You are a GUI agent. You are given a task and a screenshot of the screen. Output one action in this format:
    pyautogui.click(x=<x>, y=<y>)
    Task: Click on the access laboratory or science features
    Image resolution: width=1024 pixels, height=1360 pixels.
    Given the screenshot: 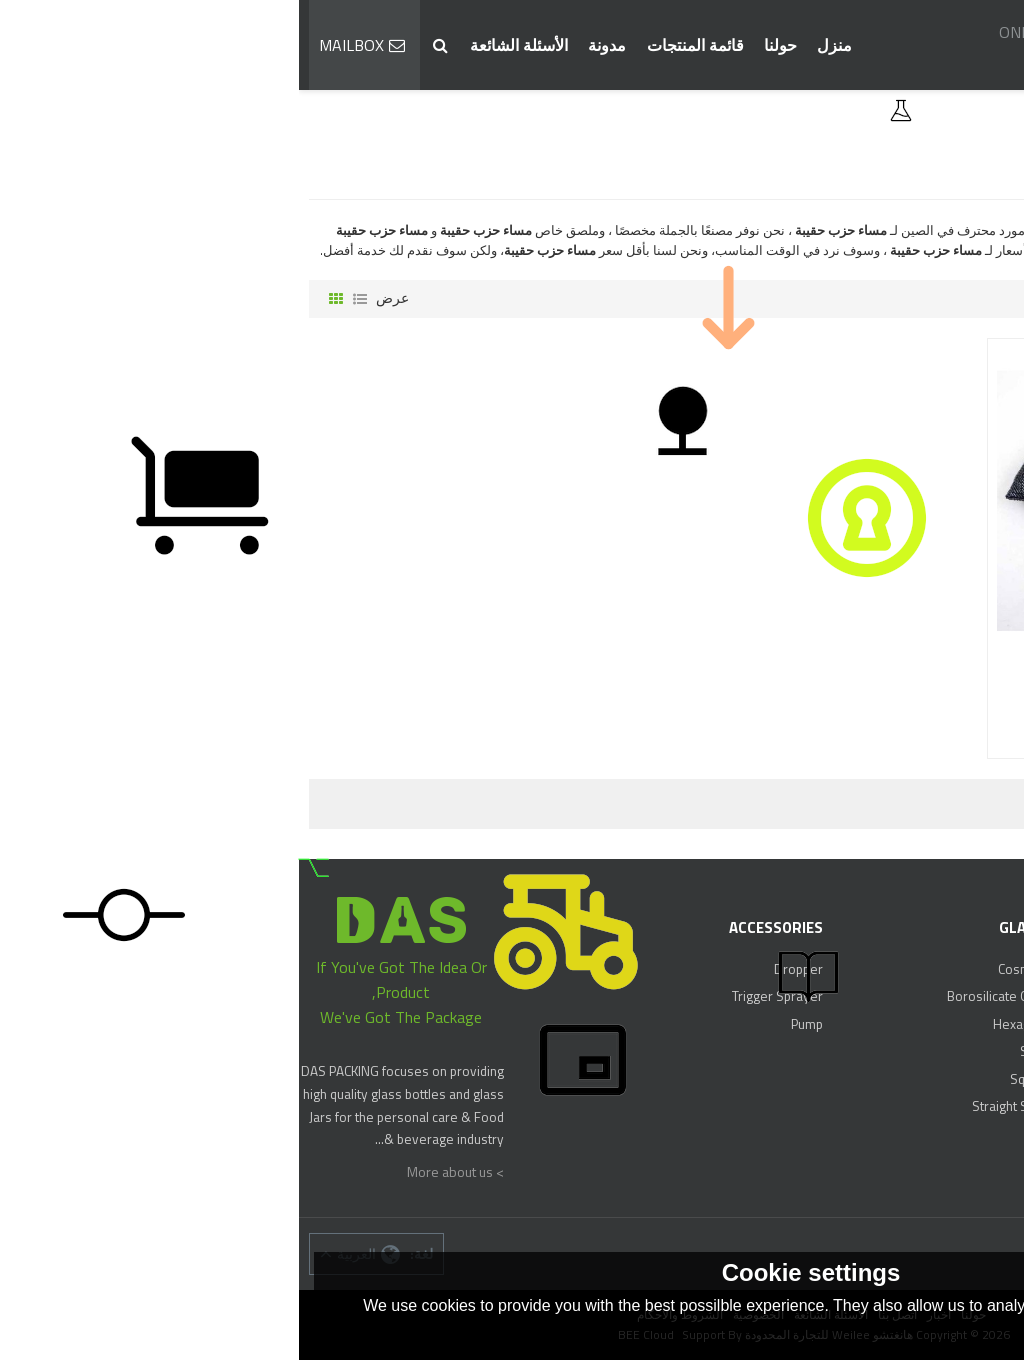 What is the action you would take?
    pyautogui.click(x=901, y=111)
    